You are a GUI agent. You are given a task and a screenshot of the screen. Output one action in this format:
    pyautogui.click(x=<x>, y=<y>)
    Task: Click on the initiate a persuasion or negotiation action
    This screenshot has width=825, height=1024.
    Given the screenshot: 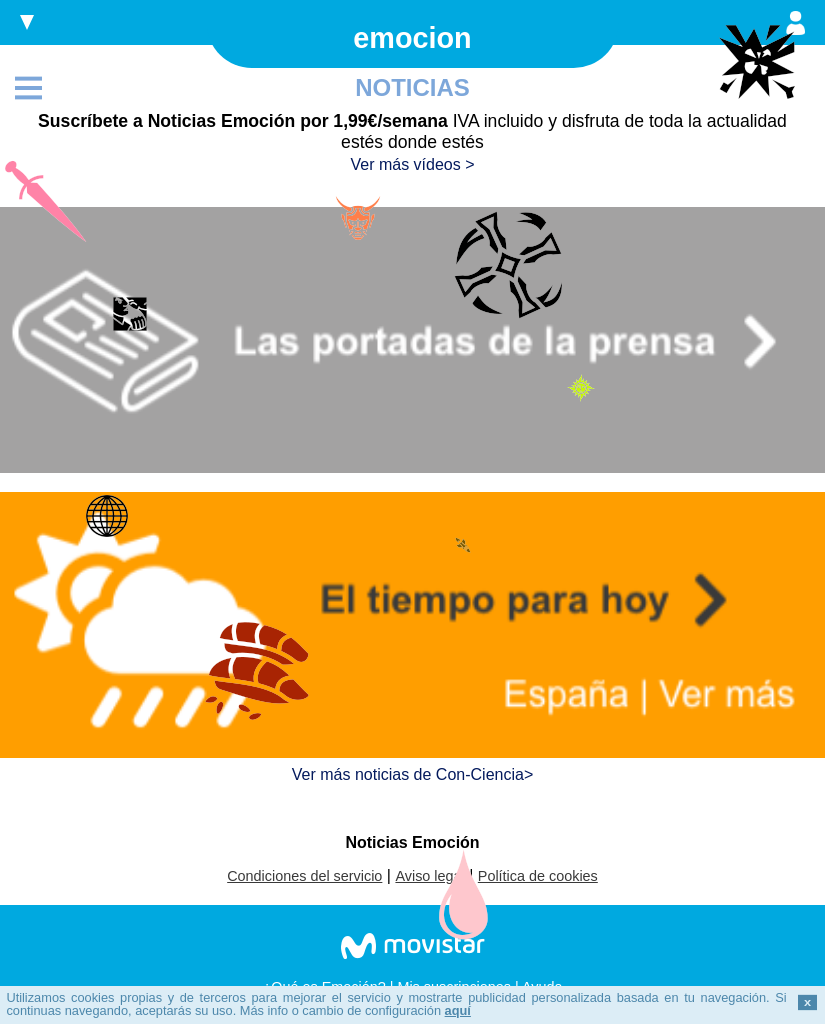 What is the action you would take?
    pyautogui.click(x=130, y=314)
    